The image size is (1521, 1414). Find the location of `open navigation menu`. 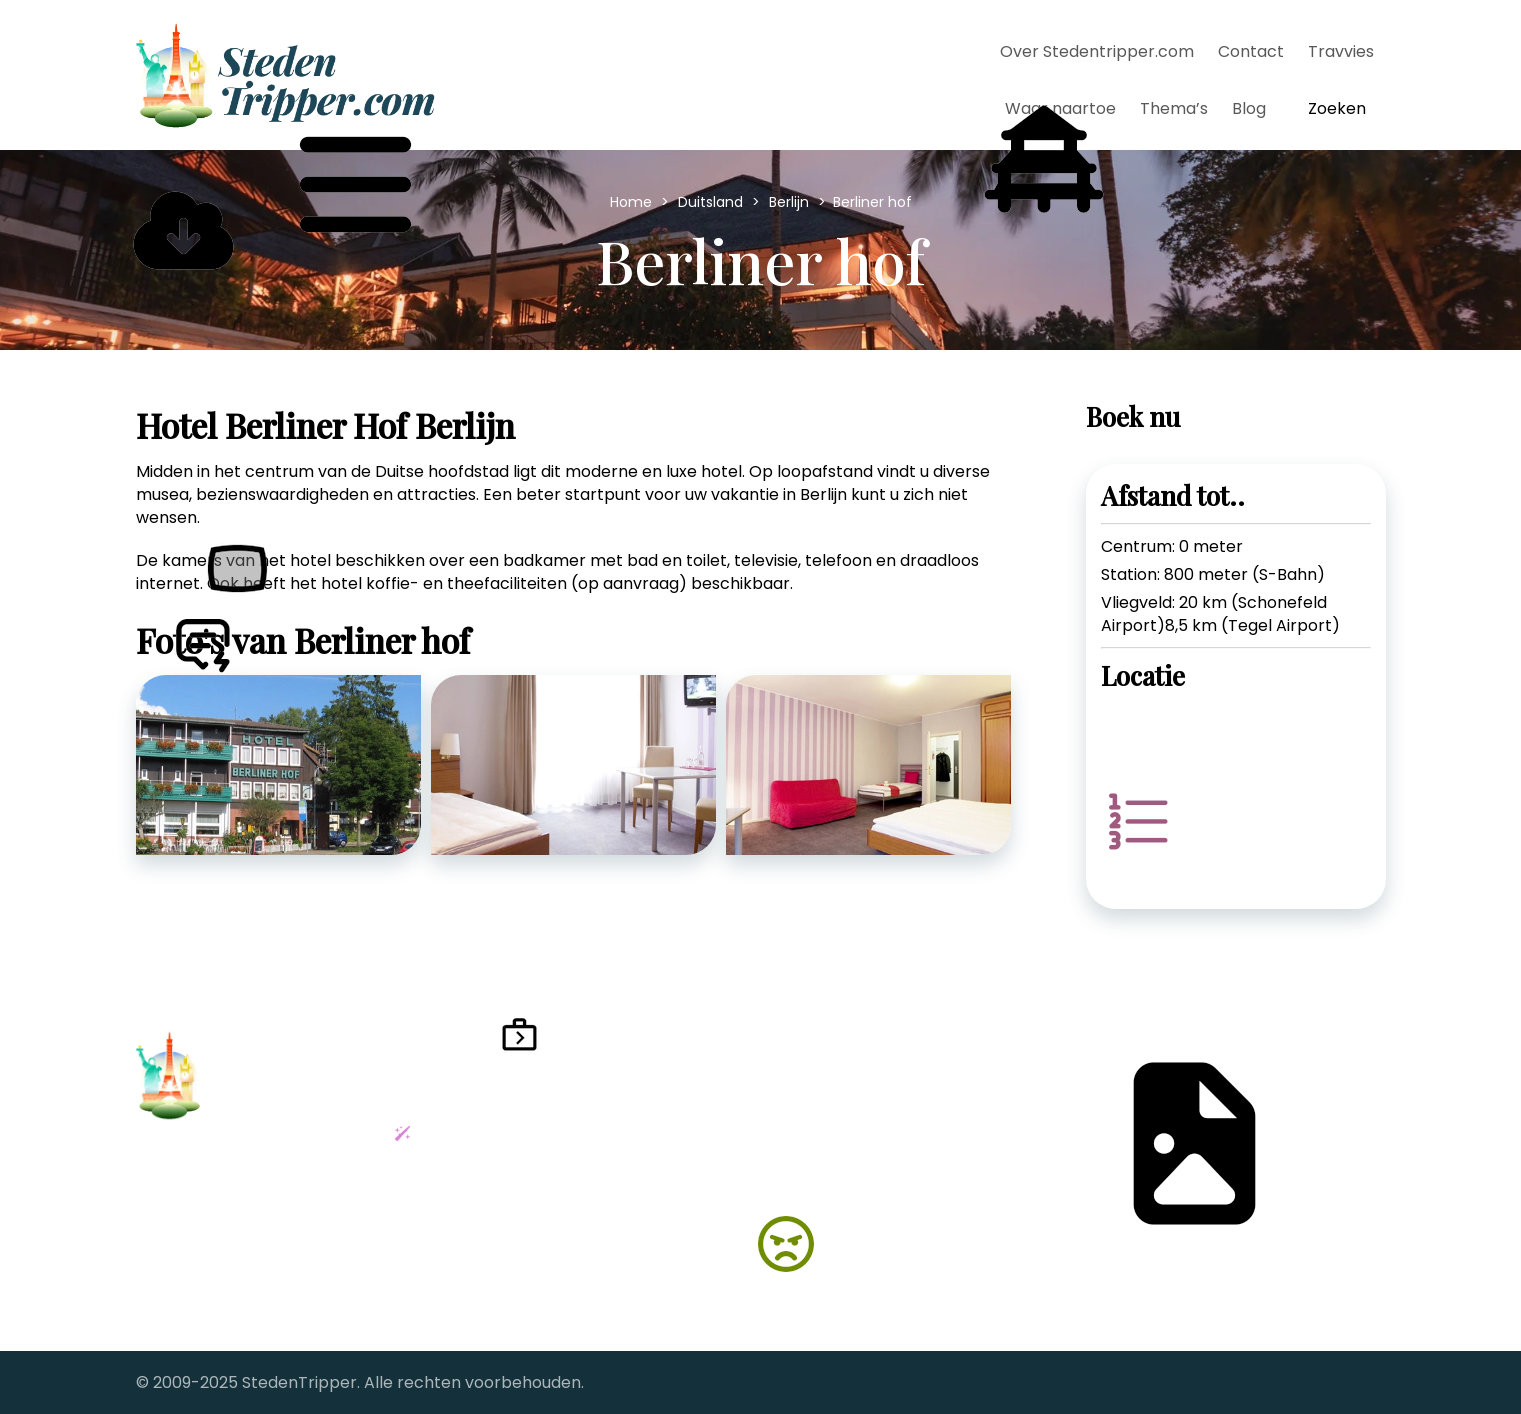

open navigation menu is located at coordinates (355, 184).